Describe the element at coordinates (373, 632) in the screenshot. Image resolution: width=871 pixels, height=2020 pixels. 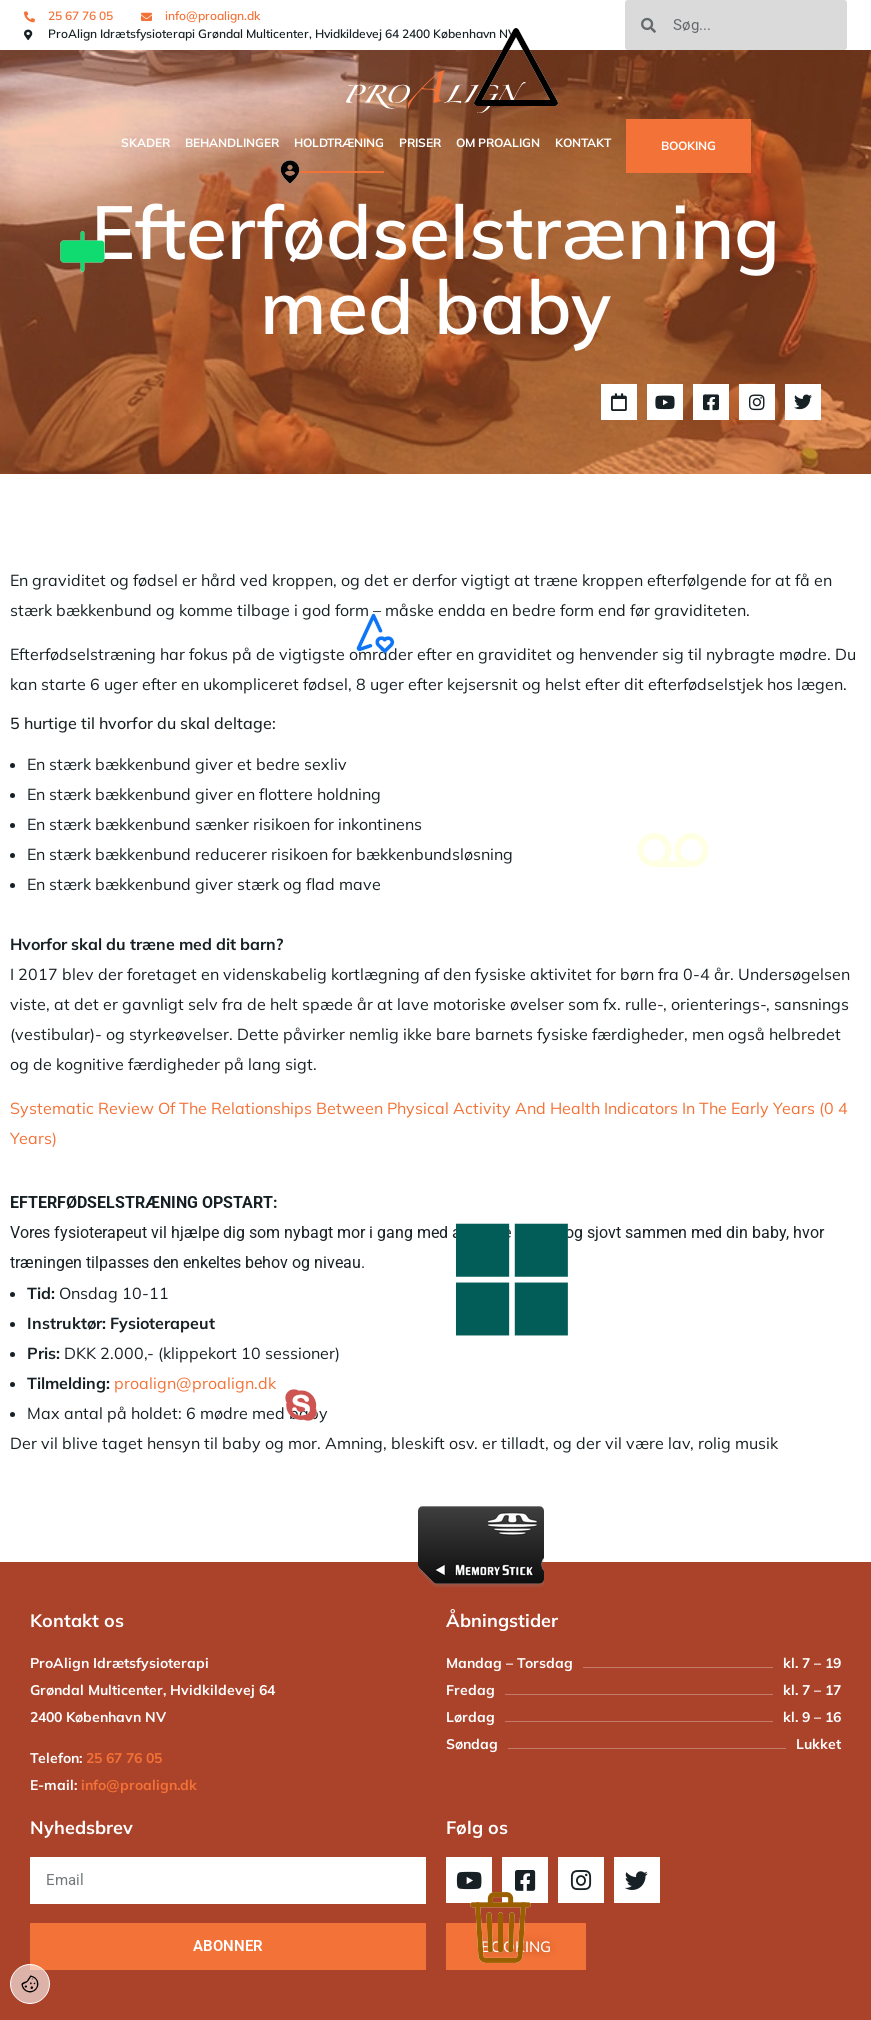
I see `navigate to a favorite or saved location` at that location.